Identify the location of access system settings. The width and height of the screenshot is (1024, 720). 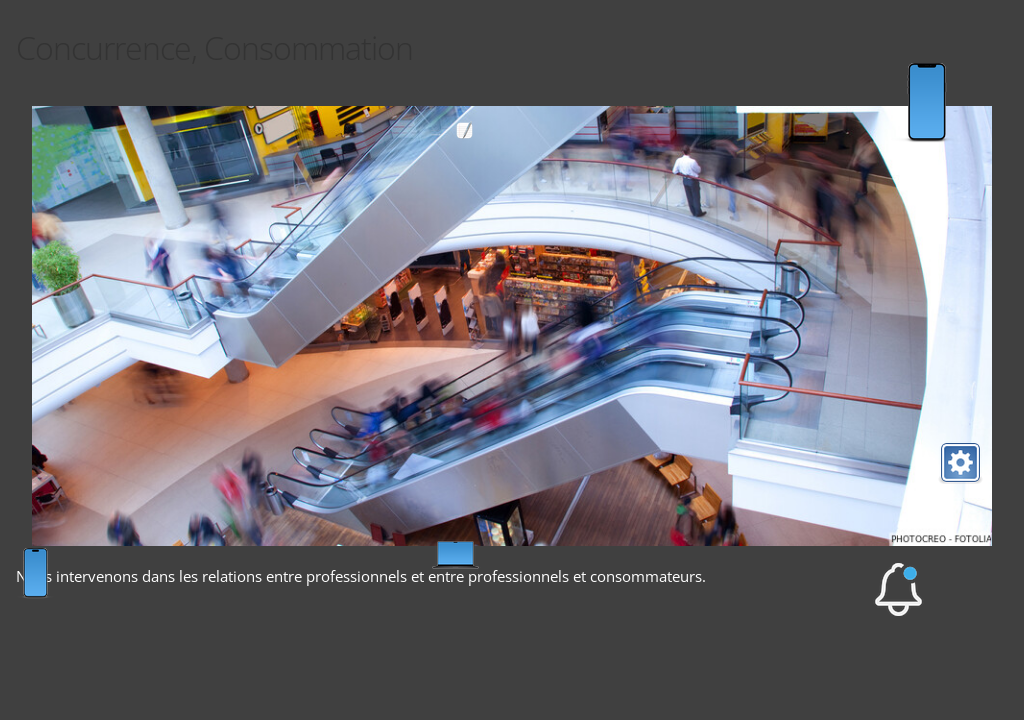
(960, 464).